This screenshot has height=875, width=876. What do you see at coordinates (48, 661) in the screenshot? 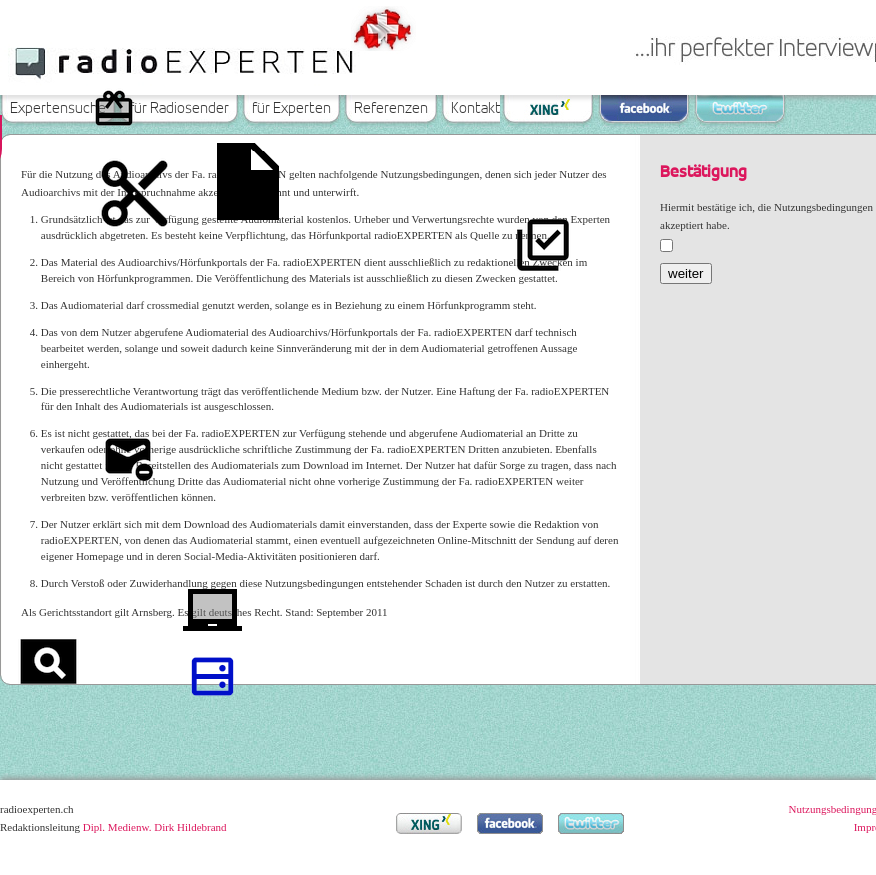
I see `search within the current page` at bounding box center [48, 661].